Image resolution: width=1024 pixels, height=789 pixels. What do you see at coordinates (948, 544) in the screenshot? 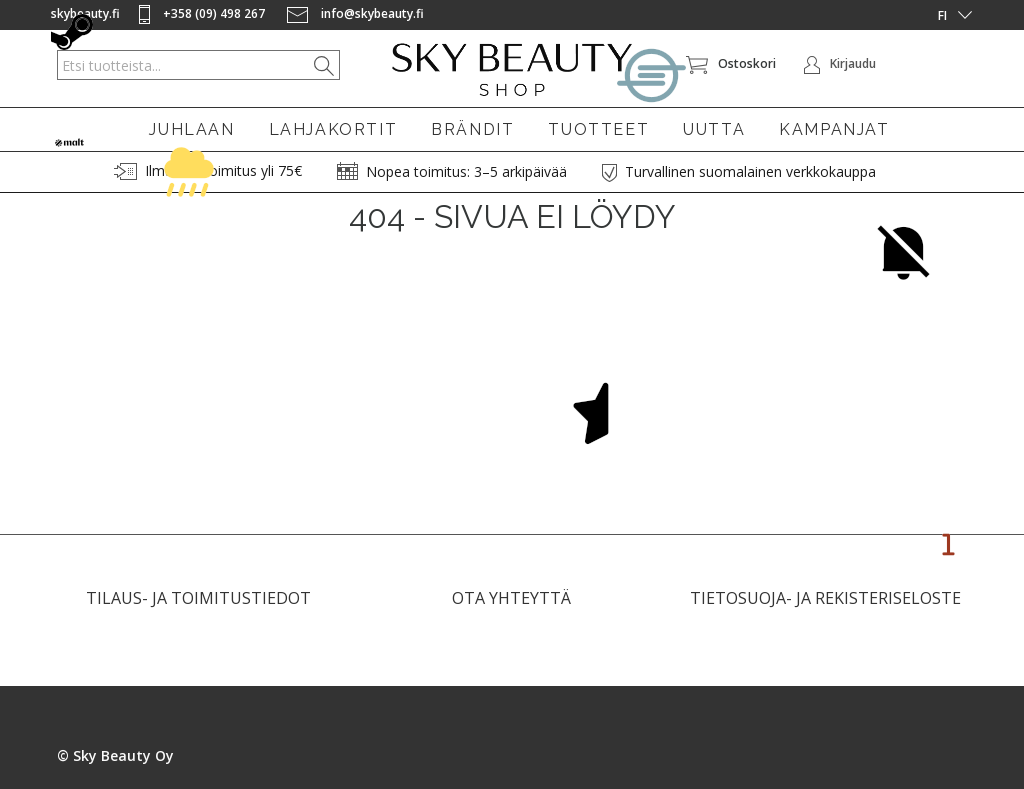
I see `indicates the number one or first item in a list` at bounding box center [948, 544].